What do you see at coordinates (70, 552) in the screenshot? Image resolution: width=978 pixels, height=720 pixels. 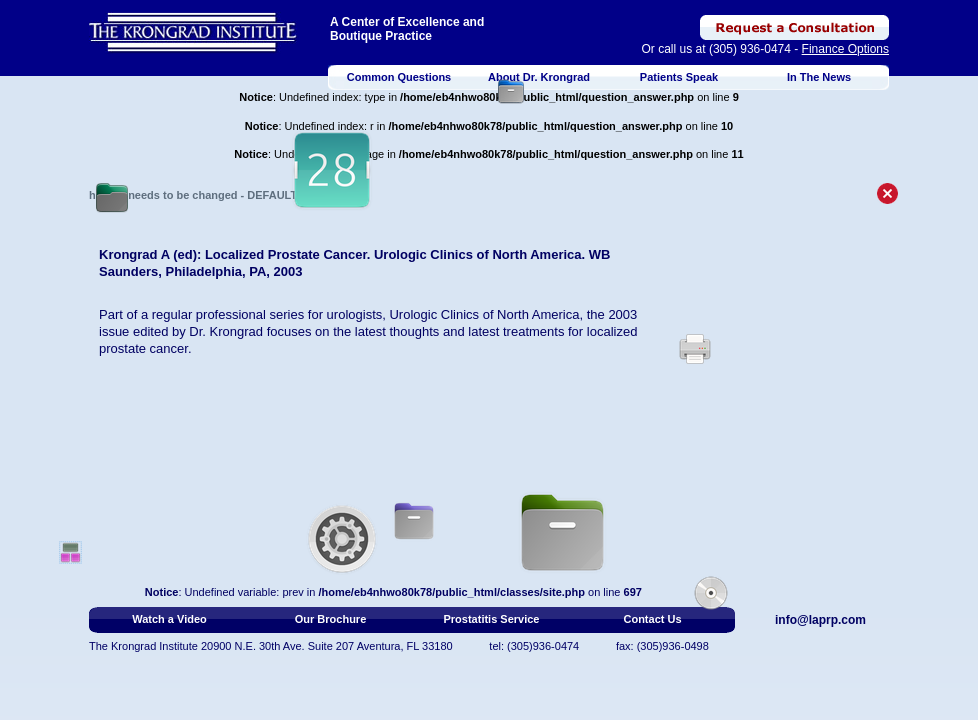 I see `select all items in the current view` at bounding box center [70, 552].